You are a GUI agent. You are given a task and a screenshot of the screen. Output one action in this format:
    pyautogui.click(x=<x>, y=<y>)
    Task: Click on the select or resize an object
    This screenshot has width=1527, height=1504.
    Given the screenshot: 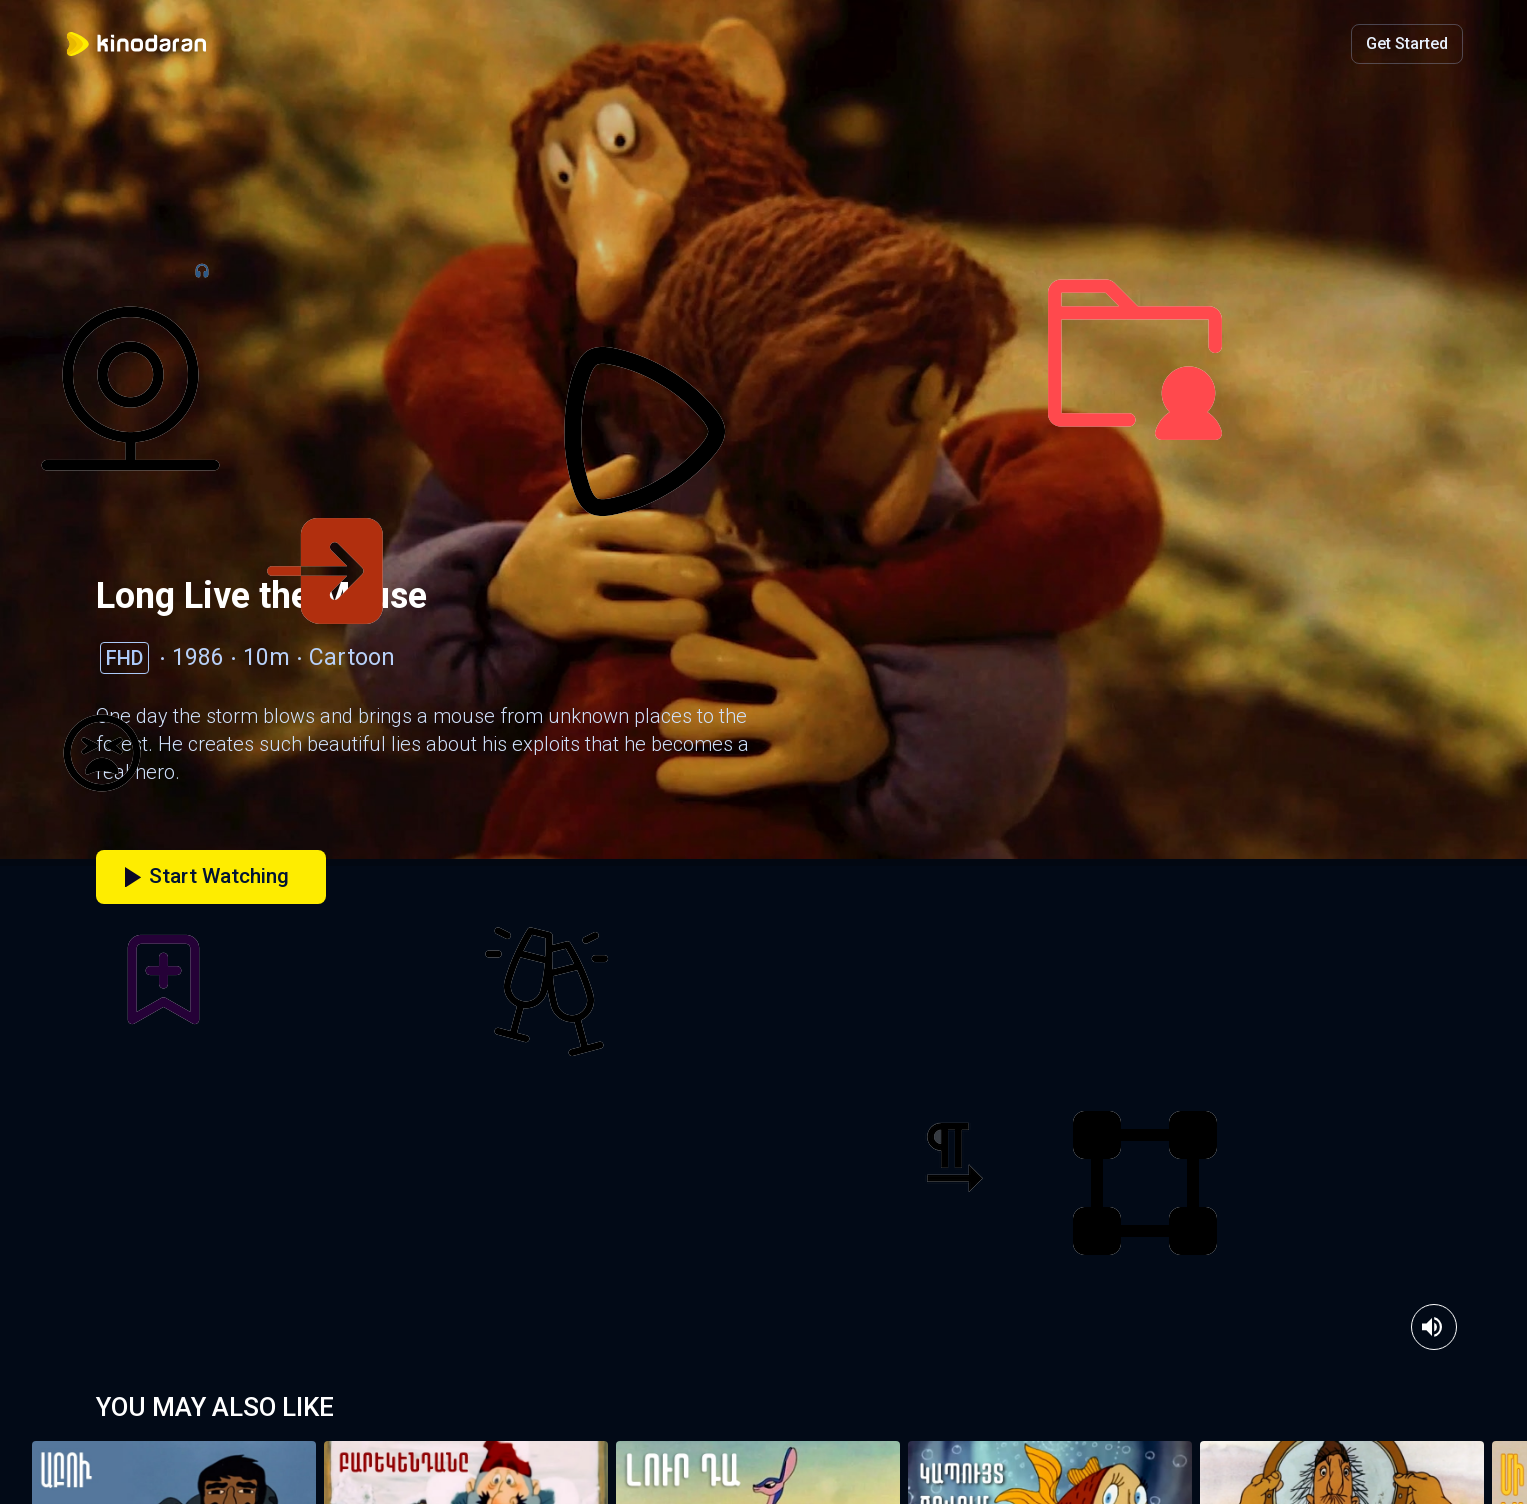 What is the action you would take?
    pyautogui.click(x=1145, y=1183)
    